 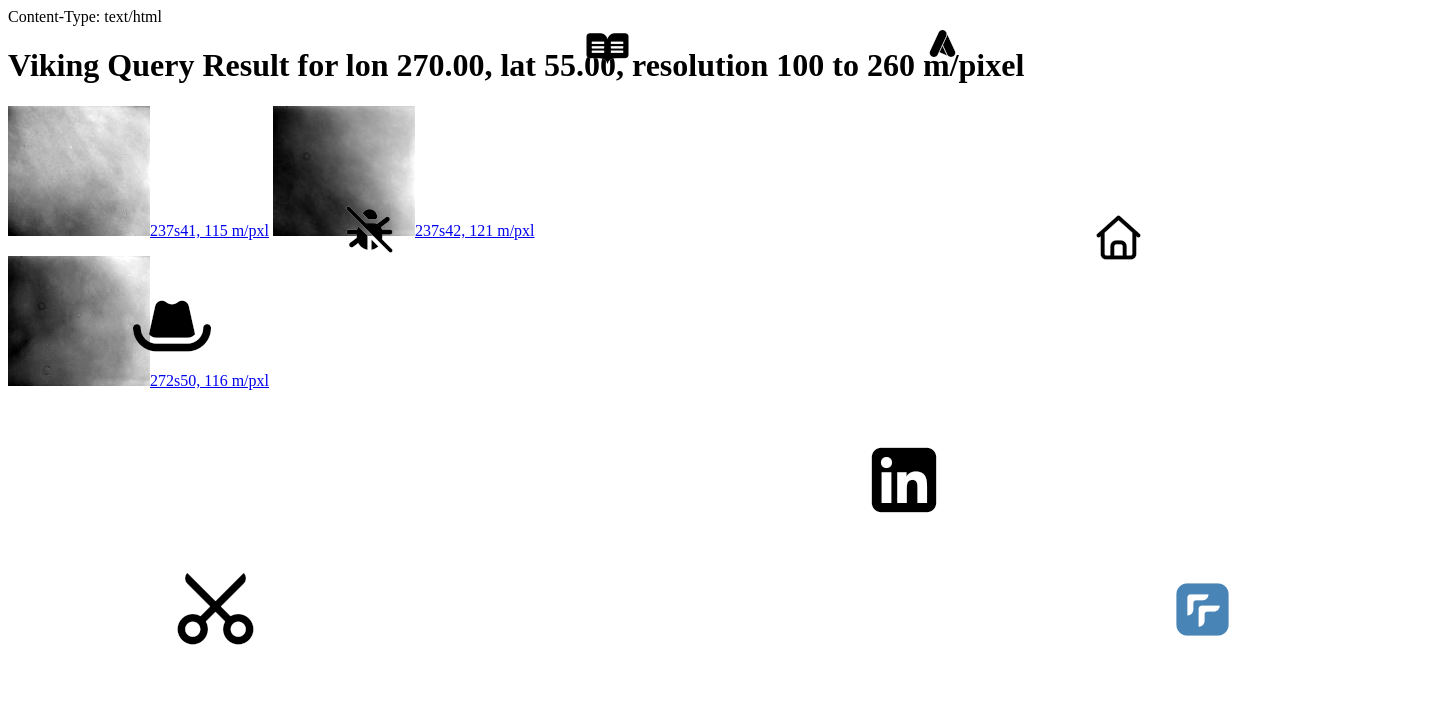 What do you see at coordinates (215, 606) in the screenshot?
I see `cut selected content` at bounding box center [215, 606].